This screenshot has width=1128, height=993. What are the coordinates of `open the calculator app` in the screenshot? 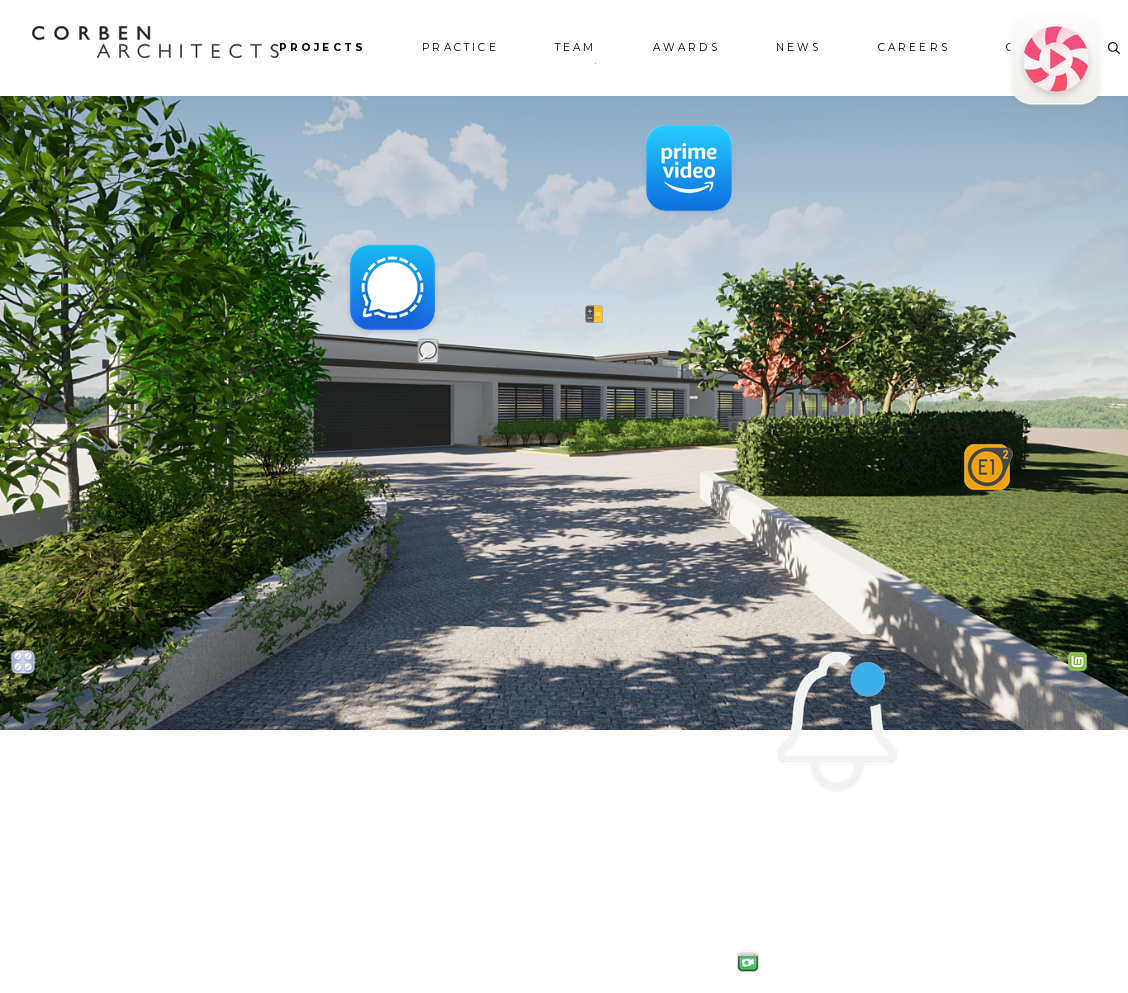 It's located at (594, 314).